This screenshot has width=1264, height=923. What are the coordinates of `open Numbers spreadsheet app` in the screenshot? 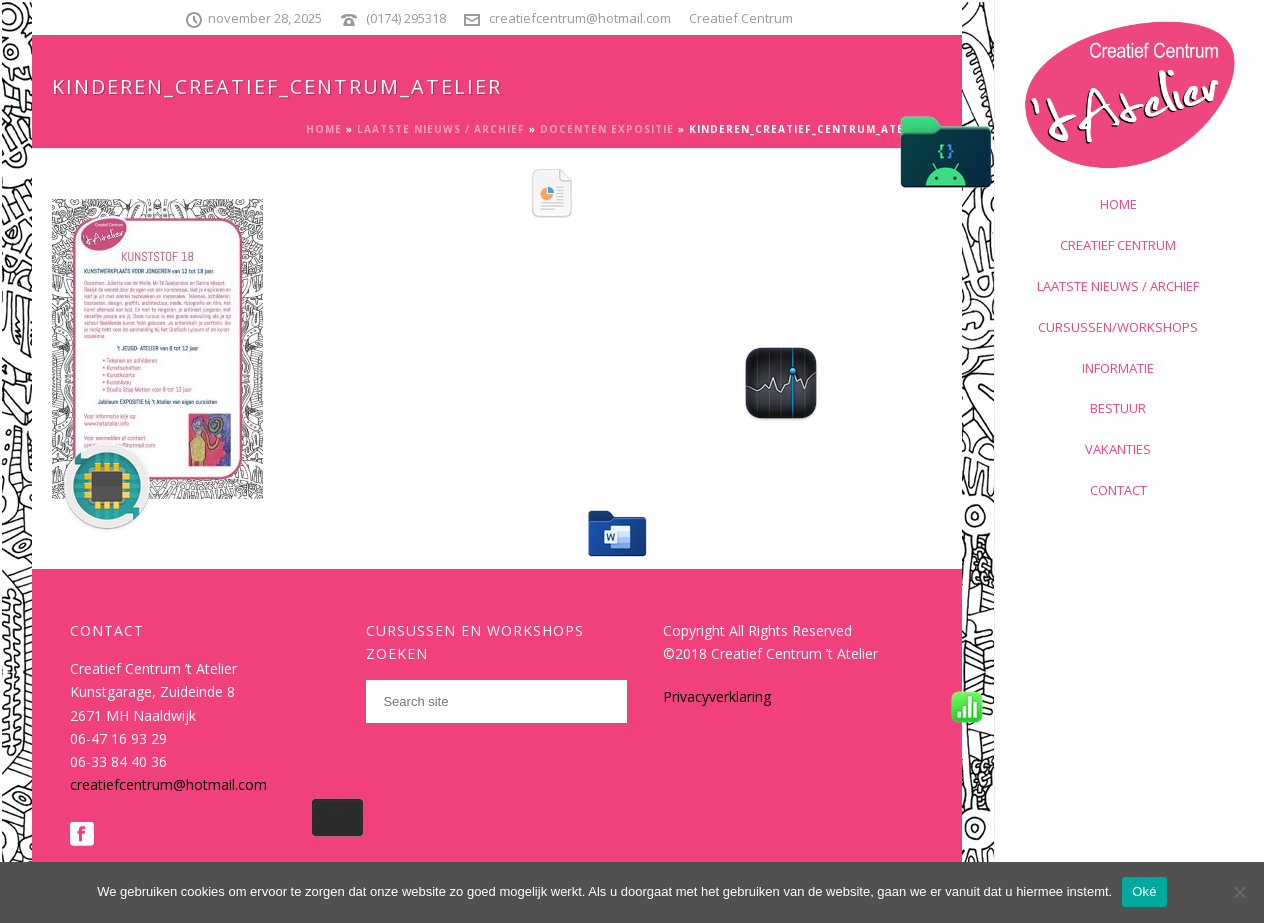 It's located at (967, 707).